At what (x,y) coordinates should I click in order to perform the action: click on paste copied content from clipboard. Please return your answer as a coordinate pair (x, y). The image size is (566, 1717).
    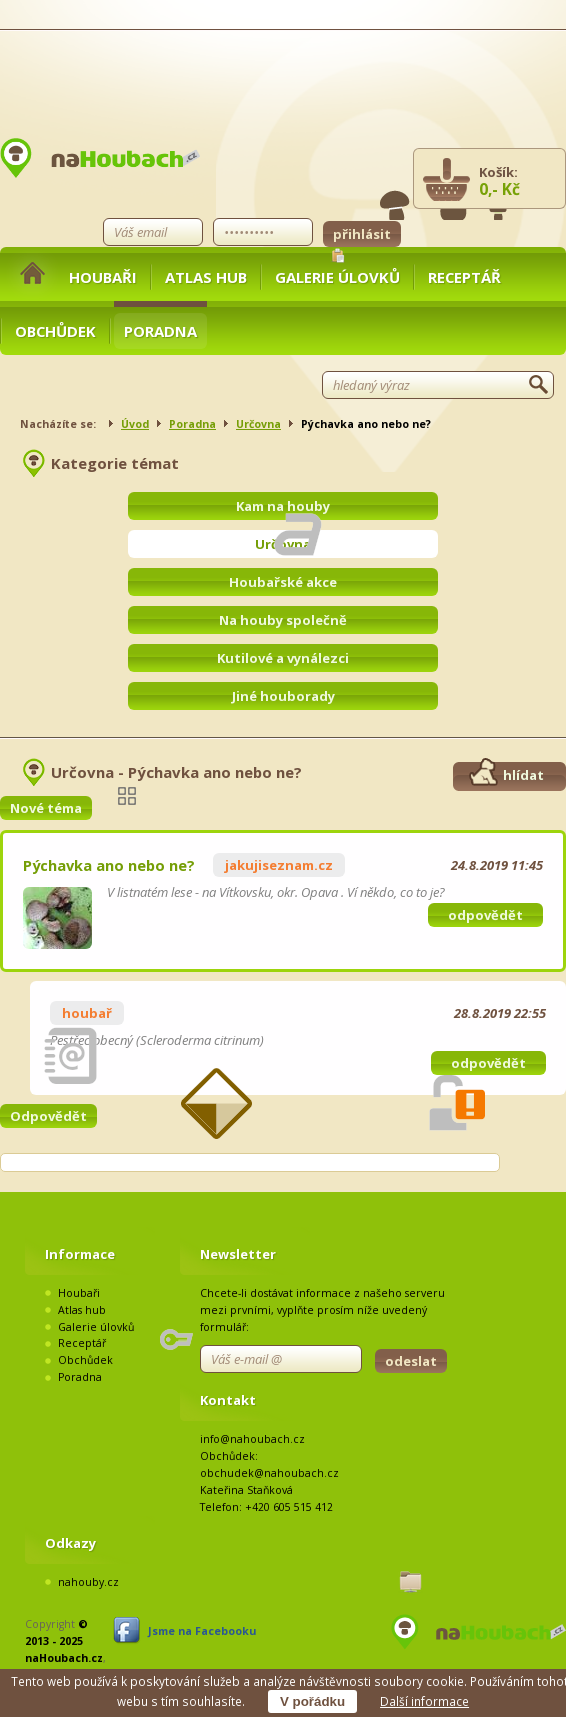
    Looking at the image, I should click on (338, 256).